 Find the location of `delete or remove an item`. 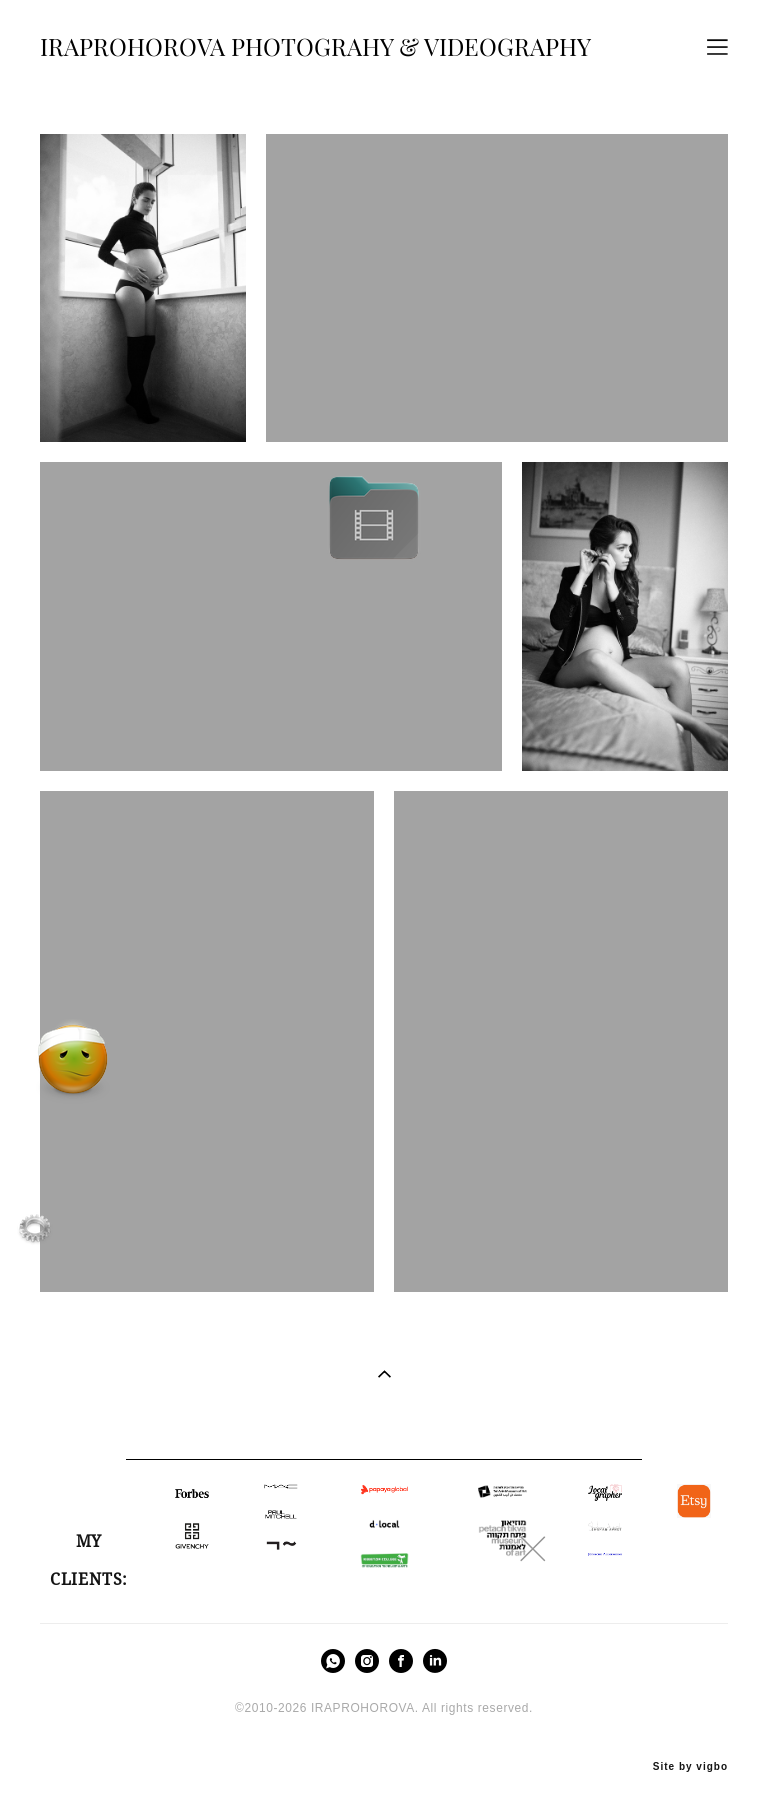

delete or remove an item is located at coordinates (520, 1536).